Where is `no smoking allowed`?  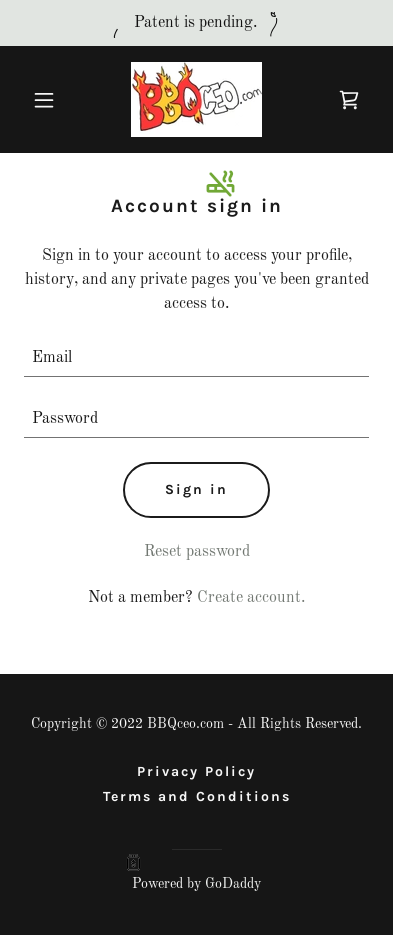
no smoking allowed is located at coordinates (220, 184).